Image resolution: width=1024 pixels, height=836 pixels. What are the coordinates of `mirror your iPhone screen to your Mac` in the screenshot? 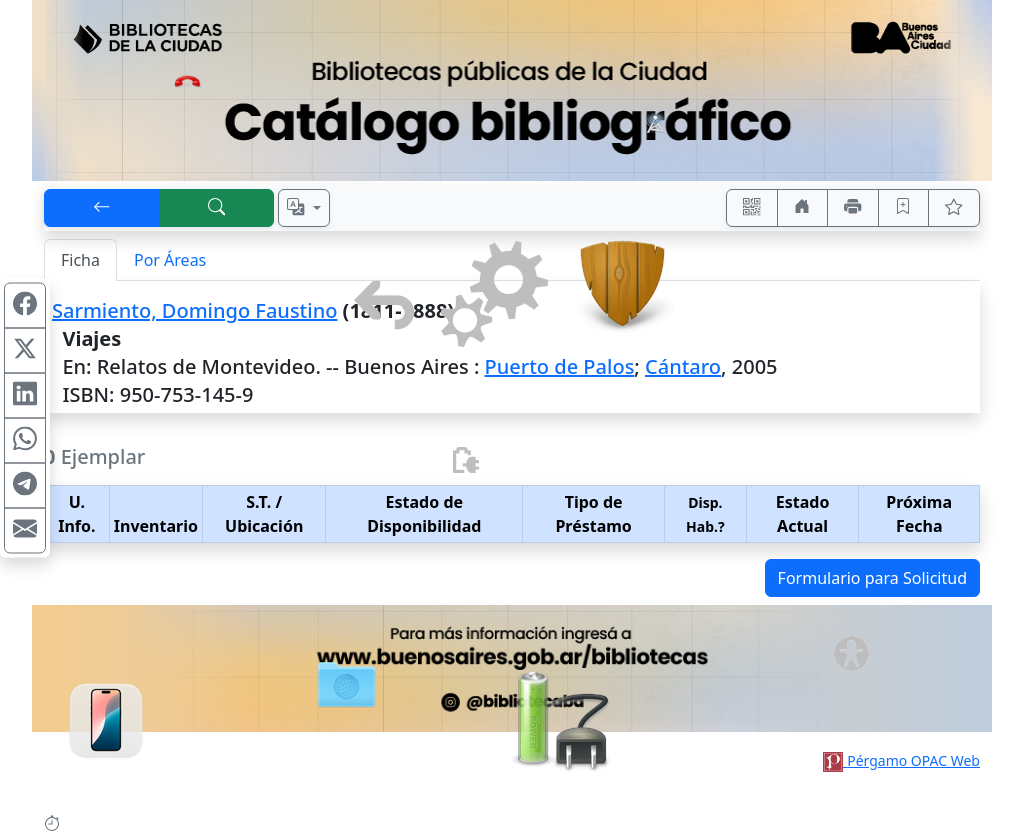 It's located at (106, 720).